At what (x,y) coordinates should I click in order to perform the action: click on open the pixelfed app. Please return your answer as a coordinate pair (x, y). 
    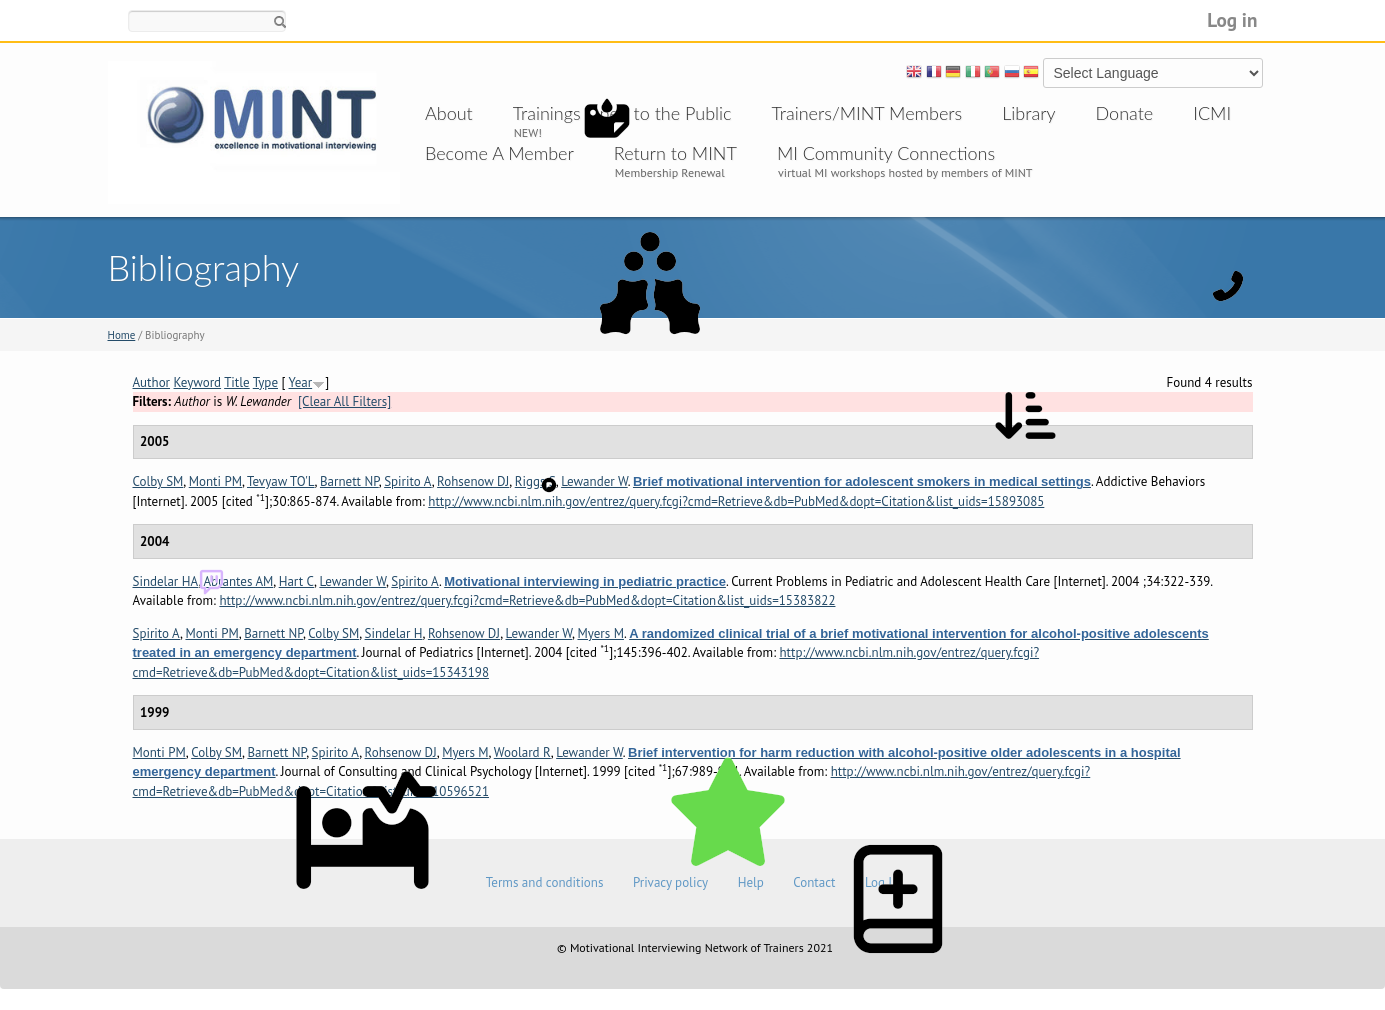
    Looking at the image, I should click on (549, 485).